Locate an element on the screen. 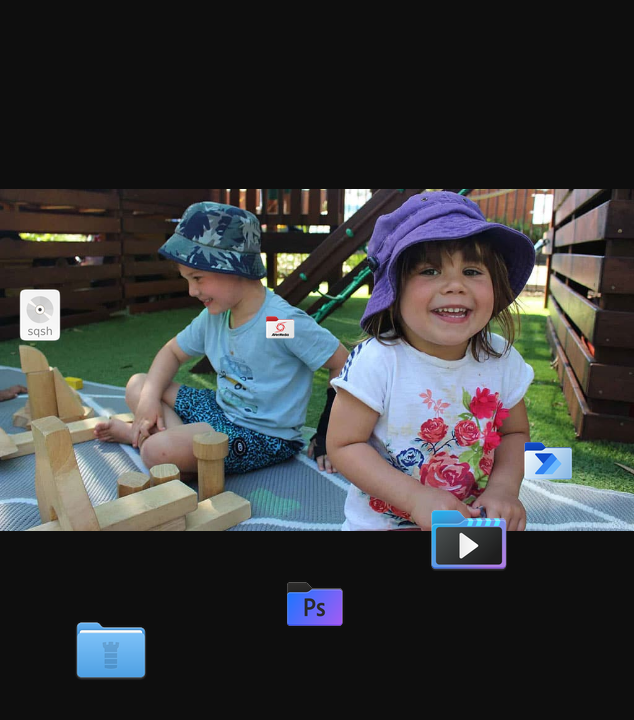 Image resolution: width=634 pixels, height=720 pixels. open your movies folder is located at coordinates (468, 541).